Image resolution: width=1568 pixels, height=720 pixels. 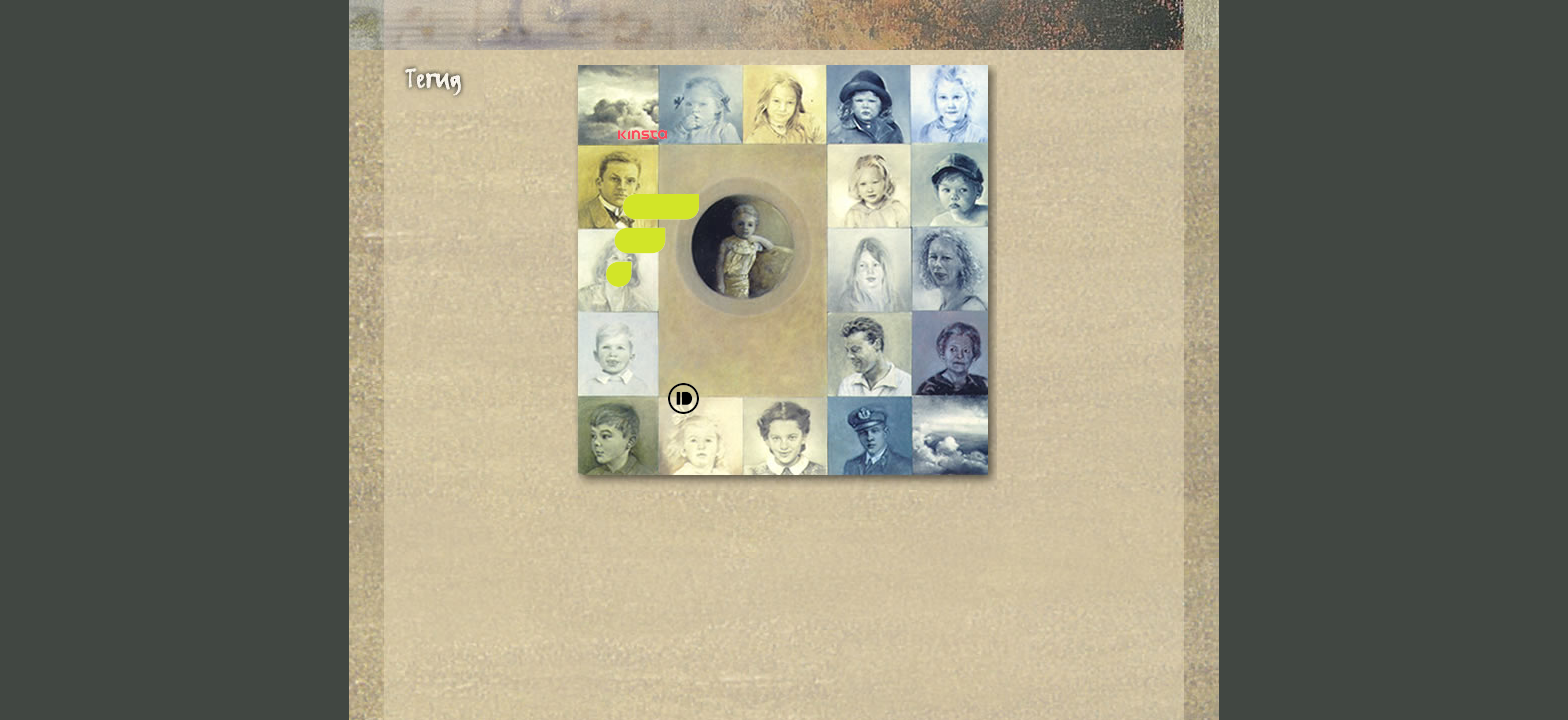 I want to click on open pushbullet app, so click(x=683, y=398).